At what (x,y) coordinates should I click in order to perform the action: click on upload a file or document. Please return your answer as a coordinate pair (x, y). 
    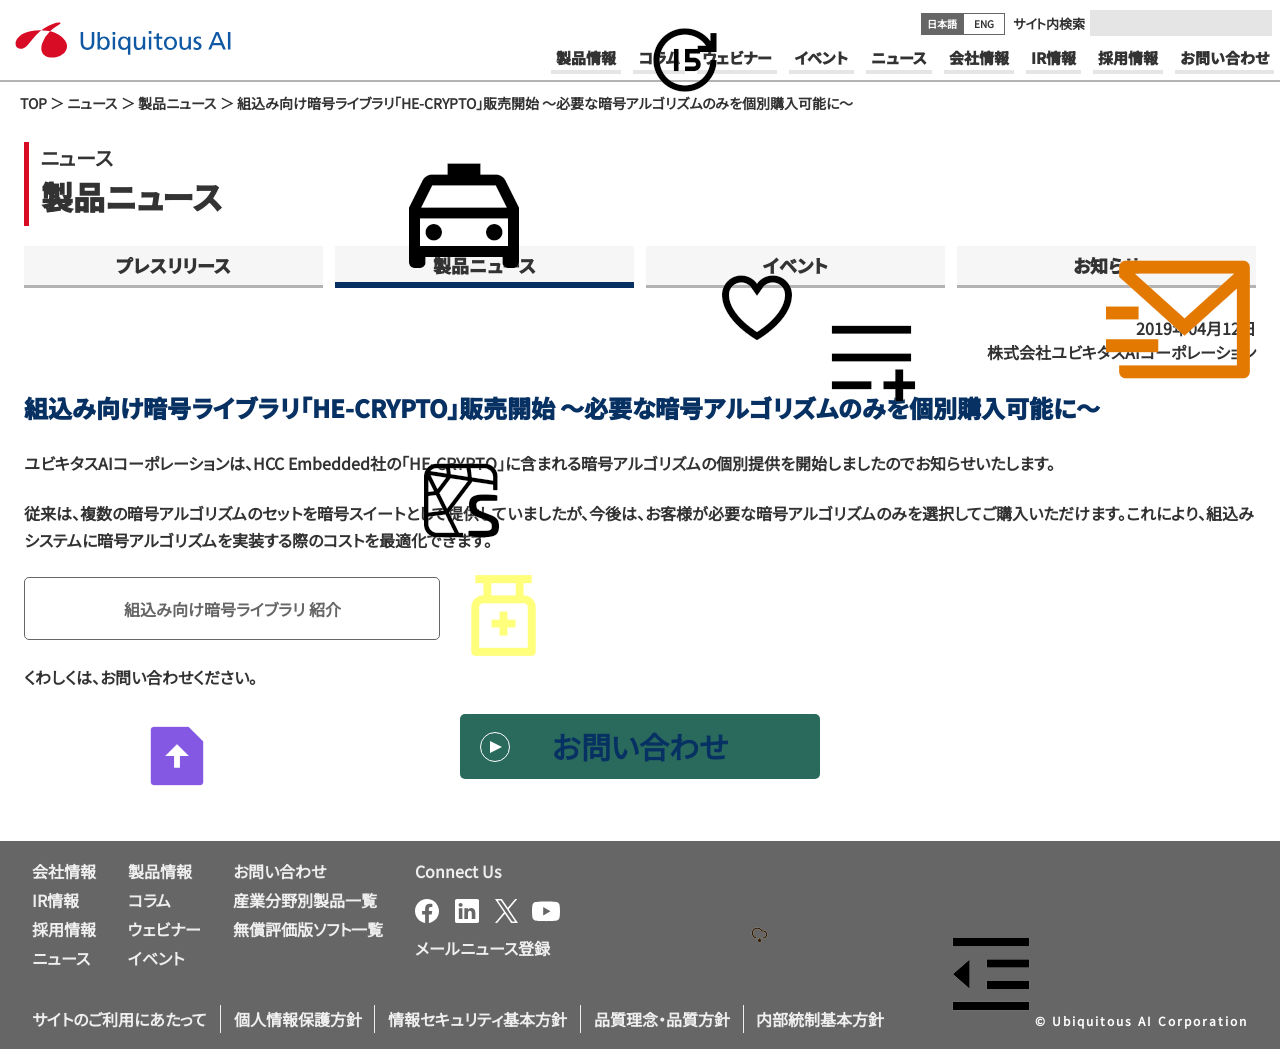
    Looking at the image, I should click on (177, 756).